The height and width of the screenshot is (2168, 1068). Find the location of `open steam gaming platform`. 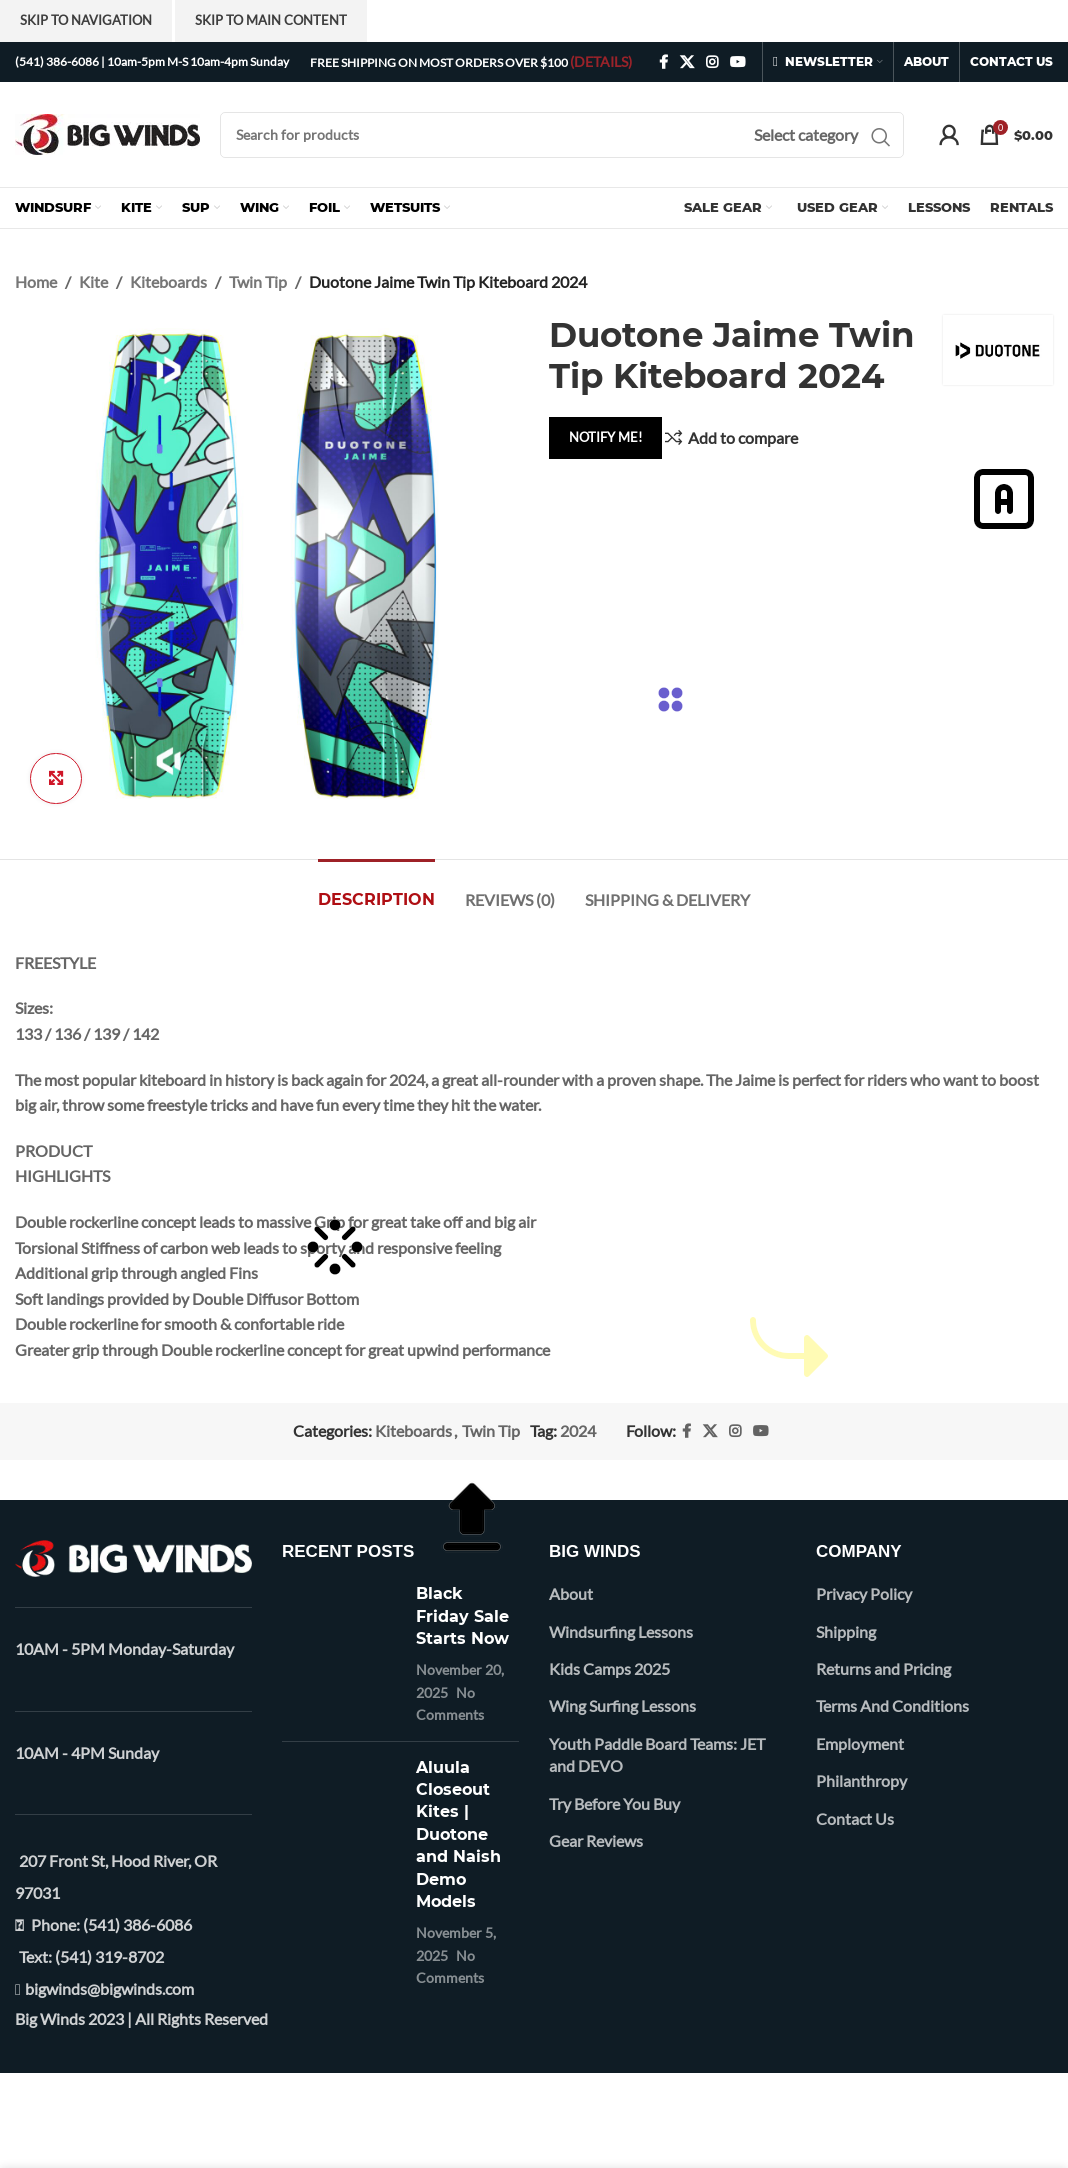

open steam gaming platform is located at coordinates (335, 1247).